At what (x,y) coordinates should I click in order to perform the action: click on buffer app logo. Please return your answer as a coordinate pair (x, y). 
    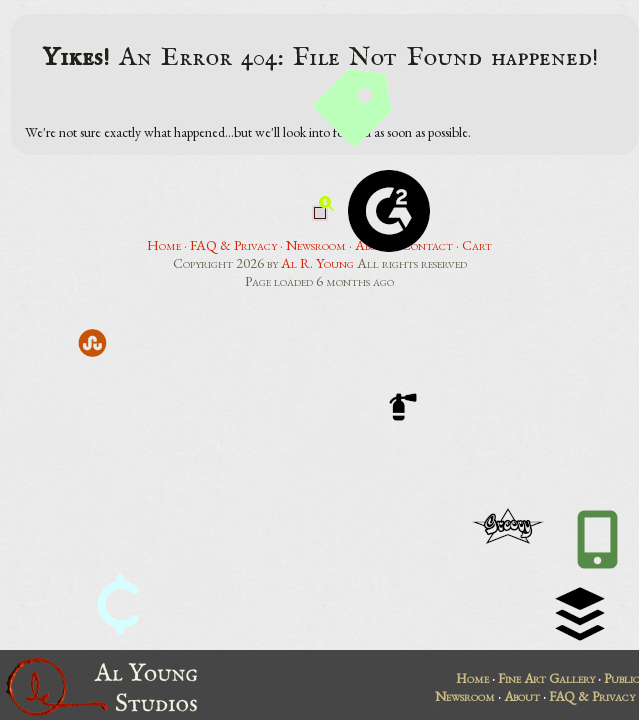
    Looking at the image, I should click on (580, 614).